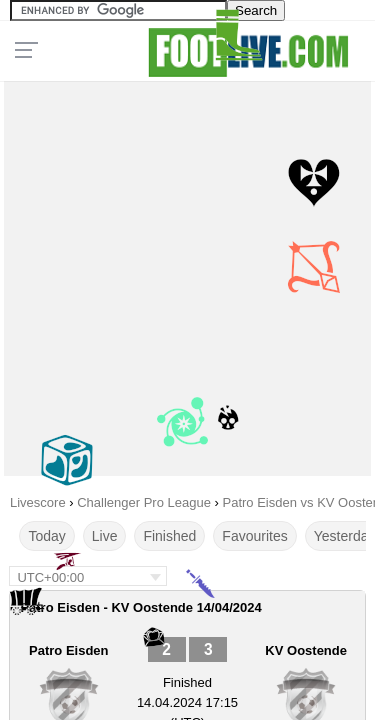  What do you see at coordinates (67, 561) in the screenshot?
I see `access hang gliding or aerial sports activities` at bounding box center [67, 561].